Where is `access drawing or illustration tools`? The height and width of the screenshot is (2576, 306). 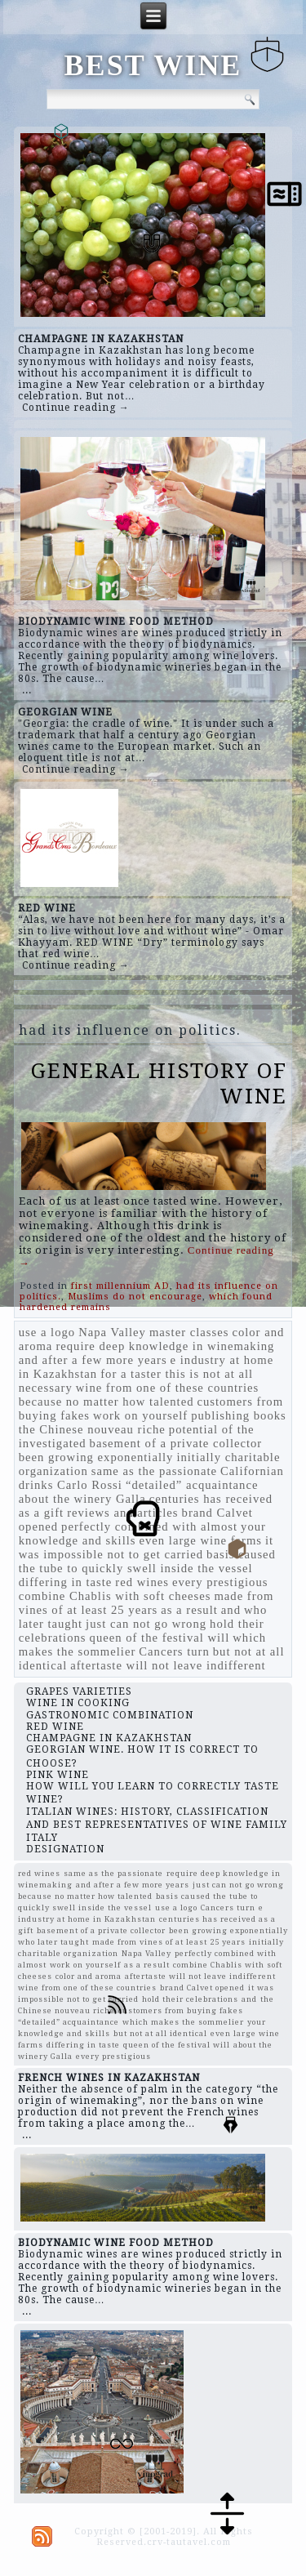
access drawing or illustration tools is located at coordinates (230, 2124).